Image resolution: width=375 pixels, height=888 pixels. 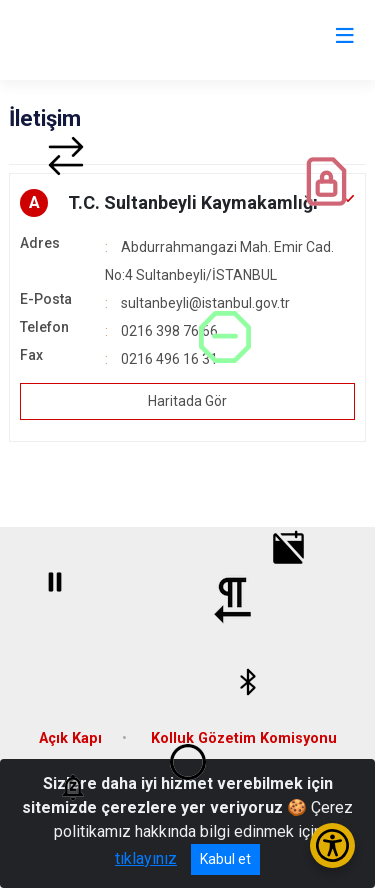 I want to click on toggle bluetooth connectivity on or off, so click(x=248, y=682).